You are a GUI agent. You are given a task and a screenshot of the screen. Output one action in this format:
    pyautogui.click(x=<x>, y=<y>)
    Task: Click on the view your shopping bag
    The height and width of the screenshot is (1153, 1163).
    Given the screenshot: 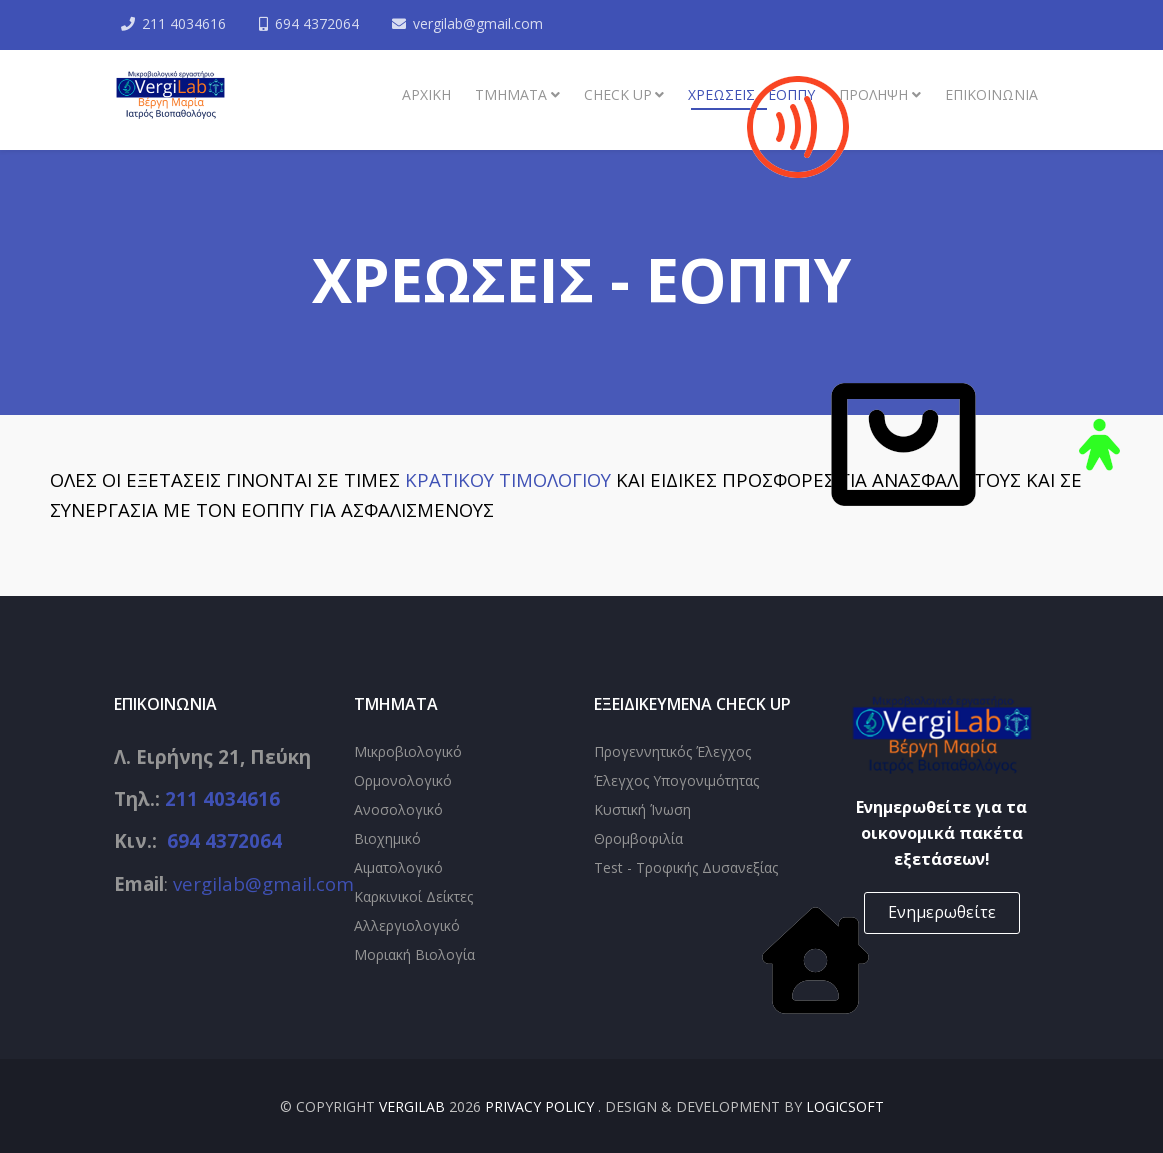 What is the action you would take?
    pyautogui.click(x=903, y=444)
    